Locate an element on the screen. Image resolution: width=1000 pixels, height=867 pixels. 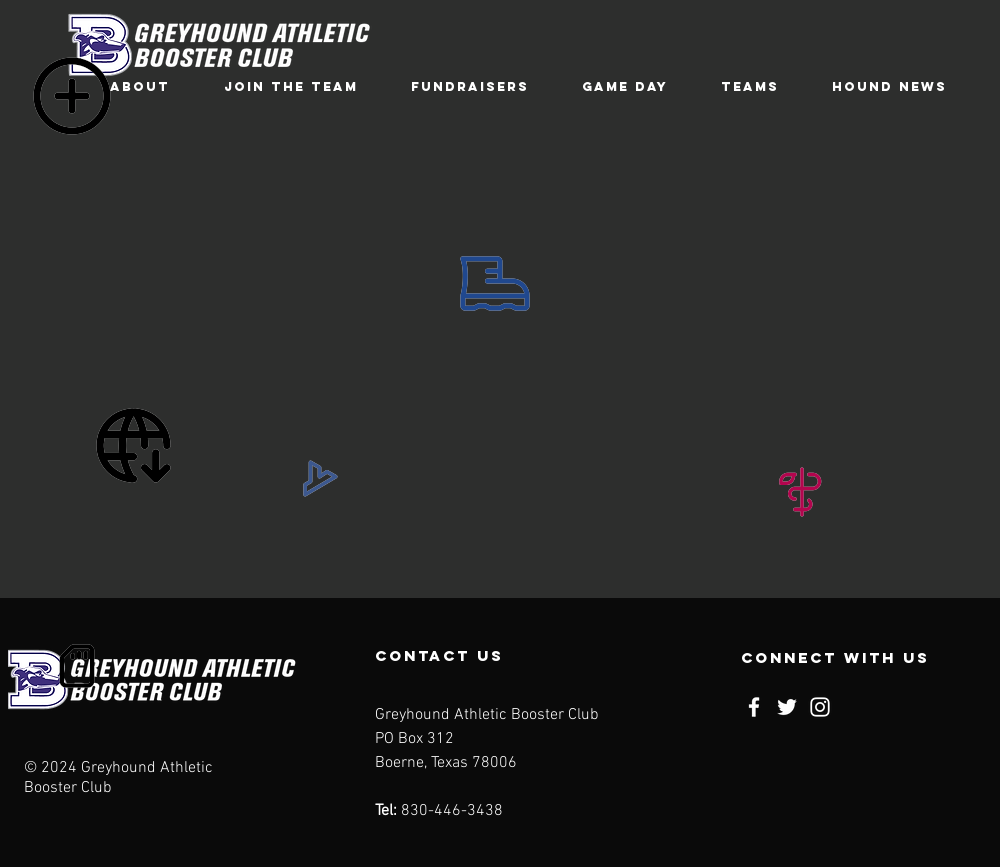
access health or medical services is located at coordinates (802, 492).